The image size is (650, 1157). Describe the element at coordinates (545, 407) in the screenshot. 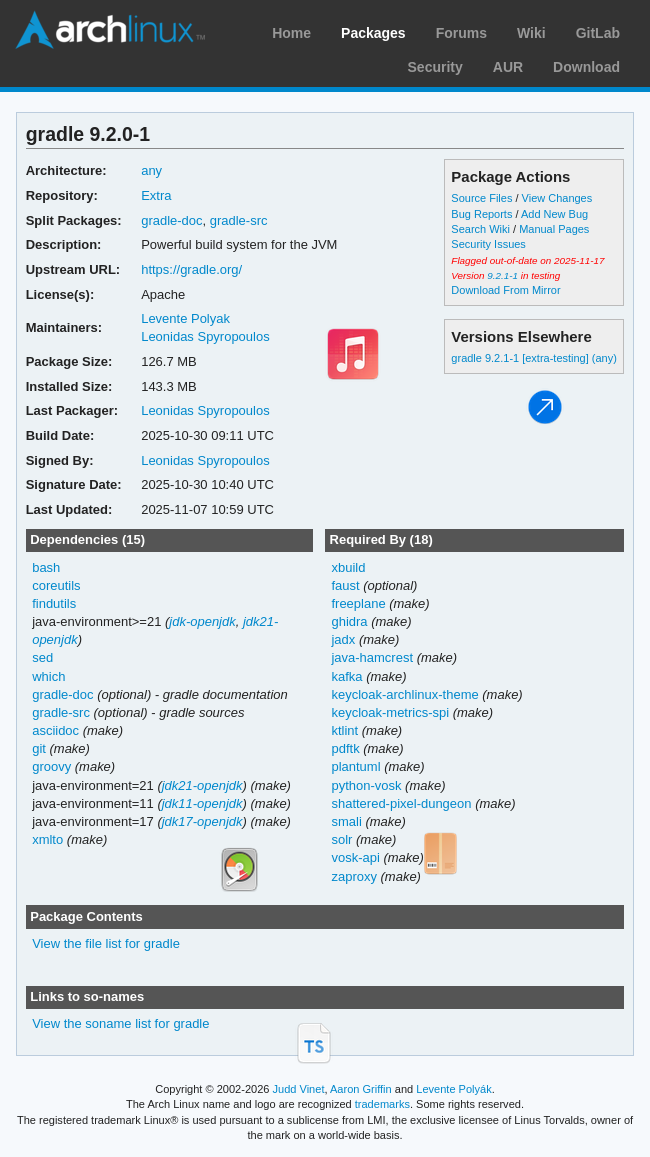

I see `indicates a symbolic link or shortcut to another file` at that location.